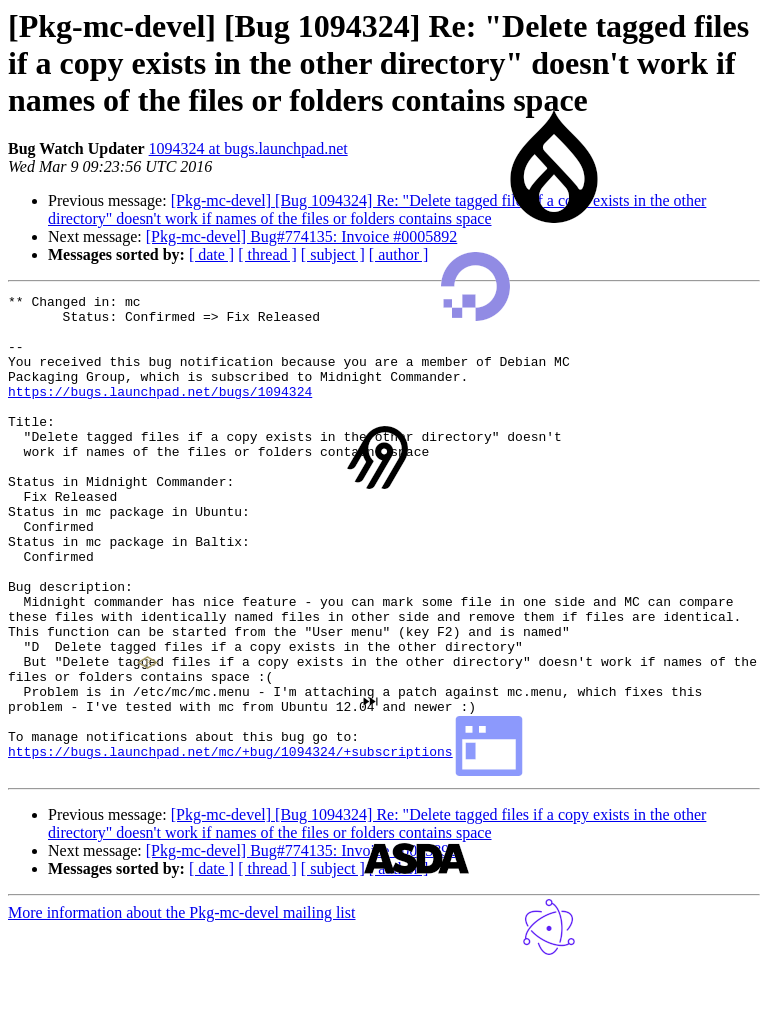 Image resolution: width=768 pixels, height=1026 pixels. Describe the element at coordinates (147, 662) in the screenshot. I see `powers brand logo` at that location.